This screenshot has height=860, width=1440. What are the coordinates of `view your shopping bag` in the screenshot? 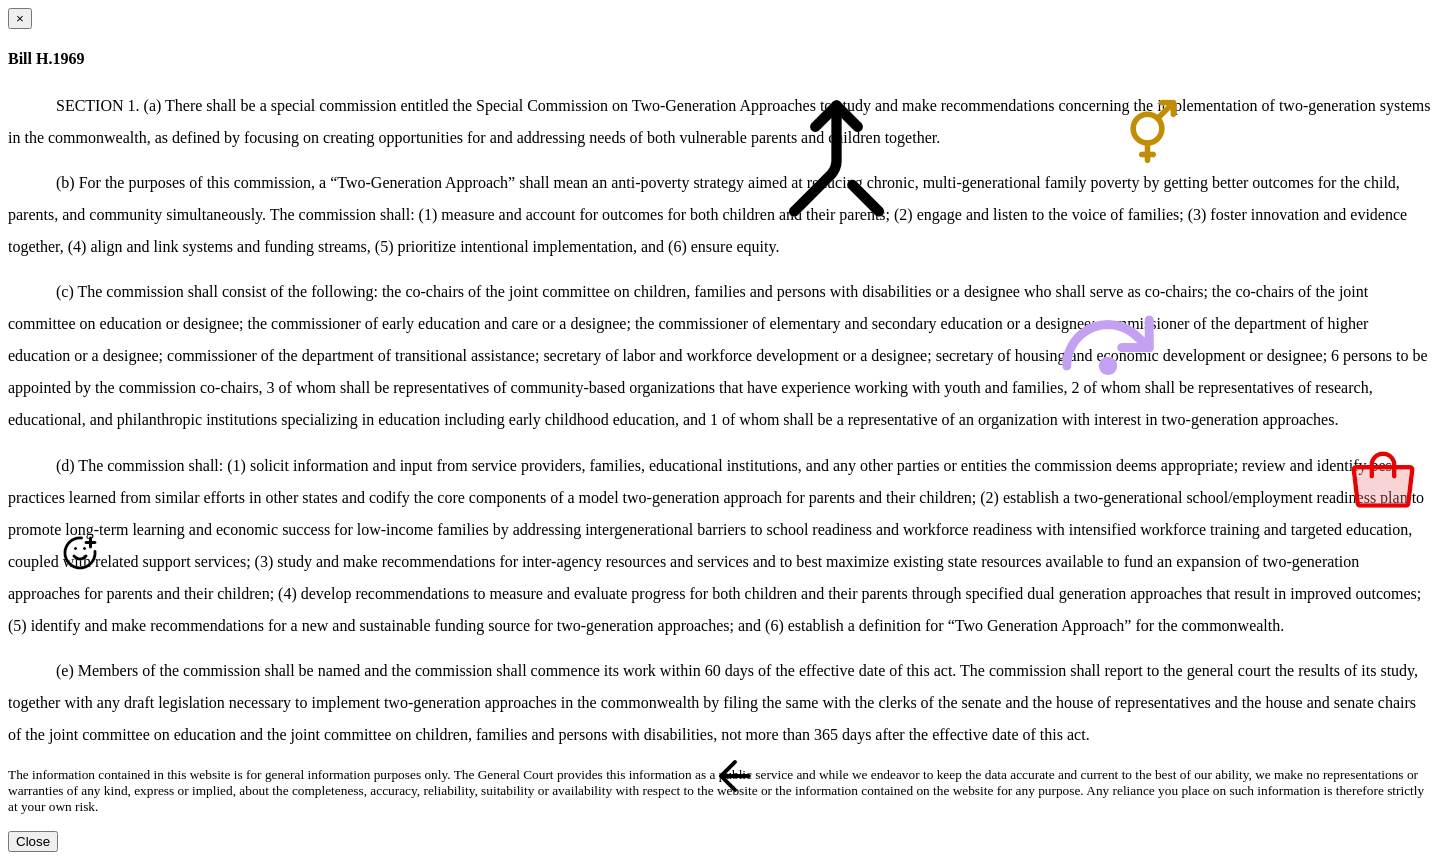 It's located at (1383, 483).